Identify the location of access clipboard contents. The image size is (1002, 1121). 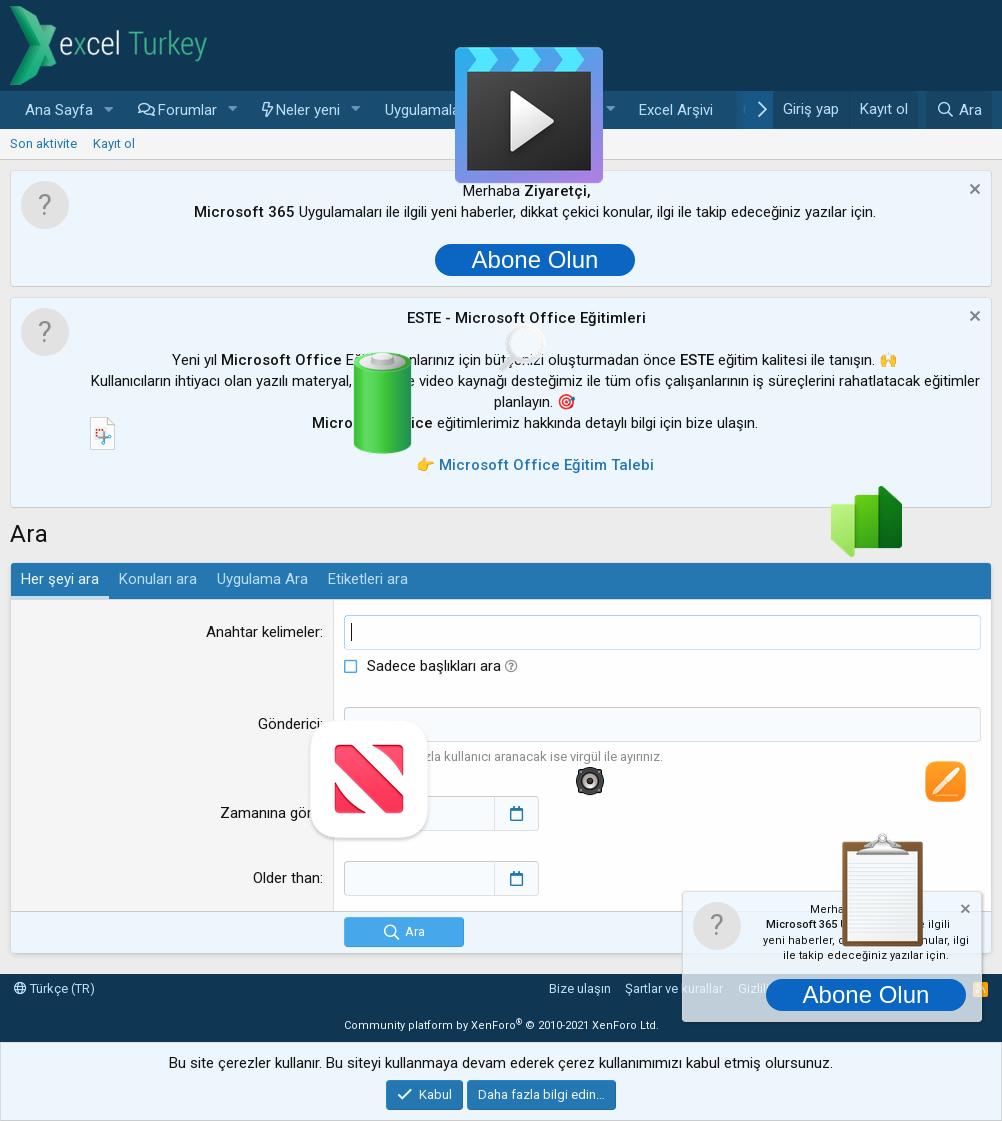
(882, 890).